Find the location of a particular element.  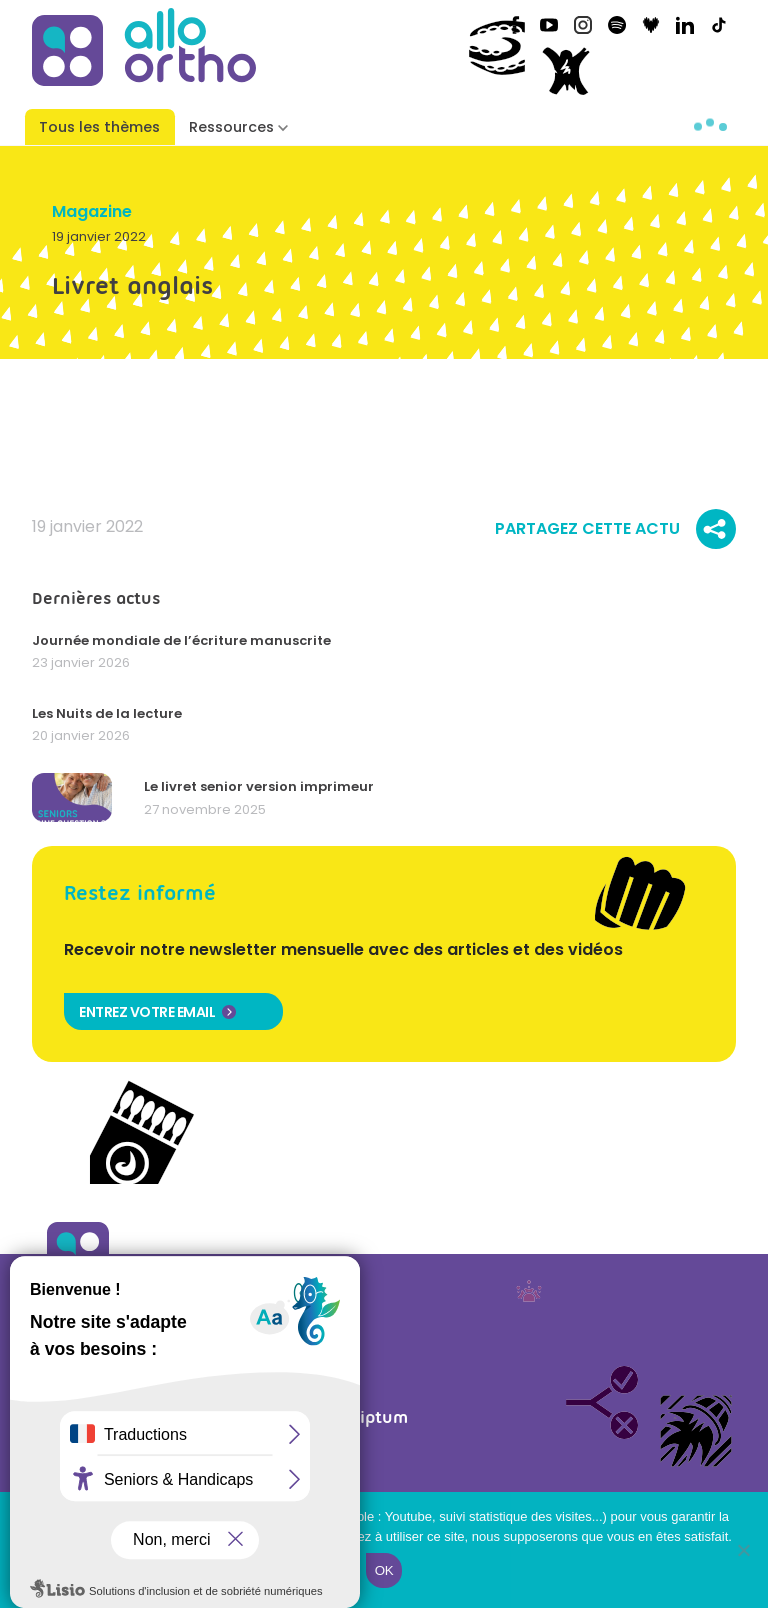

attack or melee action in a game is located at coordinates (639, 898).